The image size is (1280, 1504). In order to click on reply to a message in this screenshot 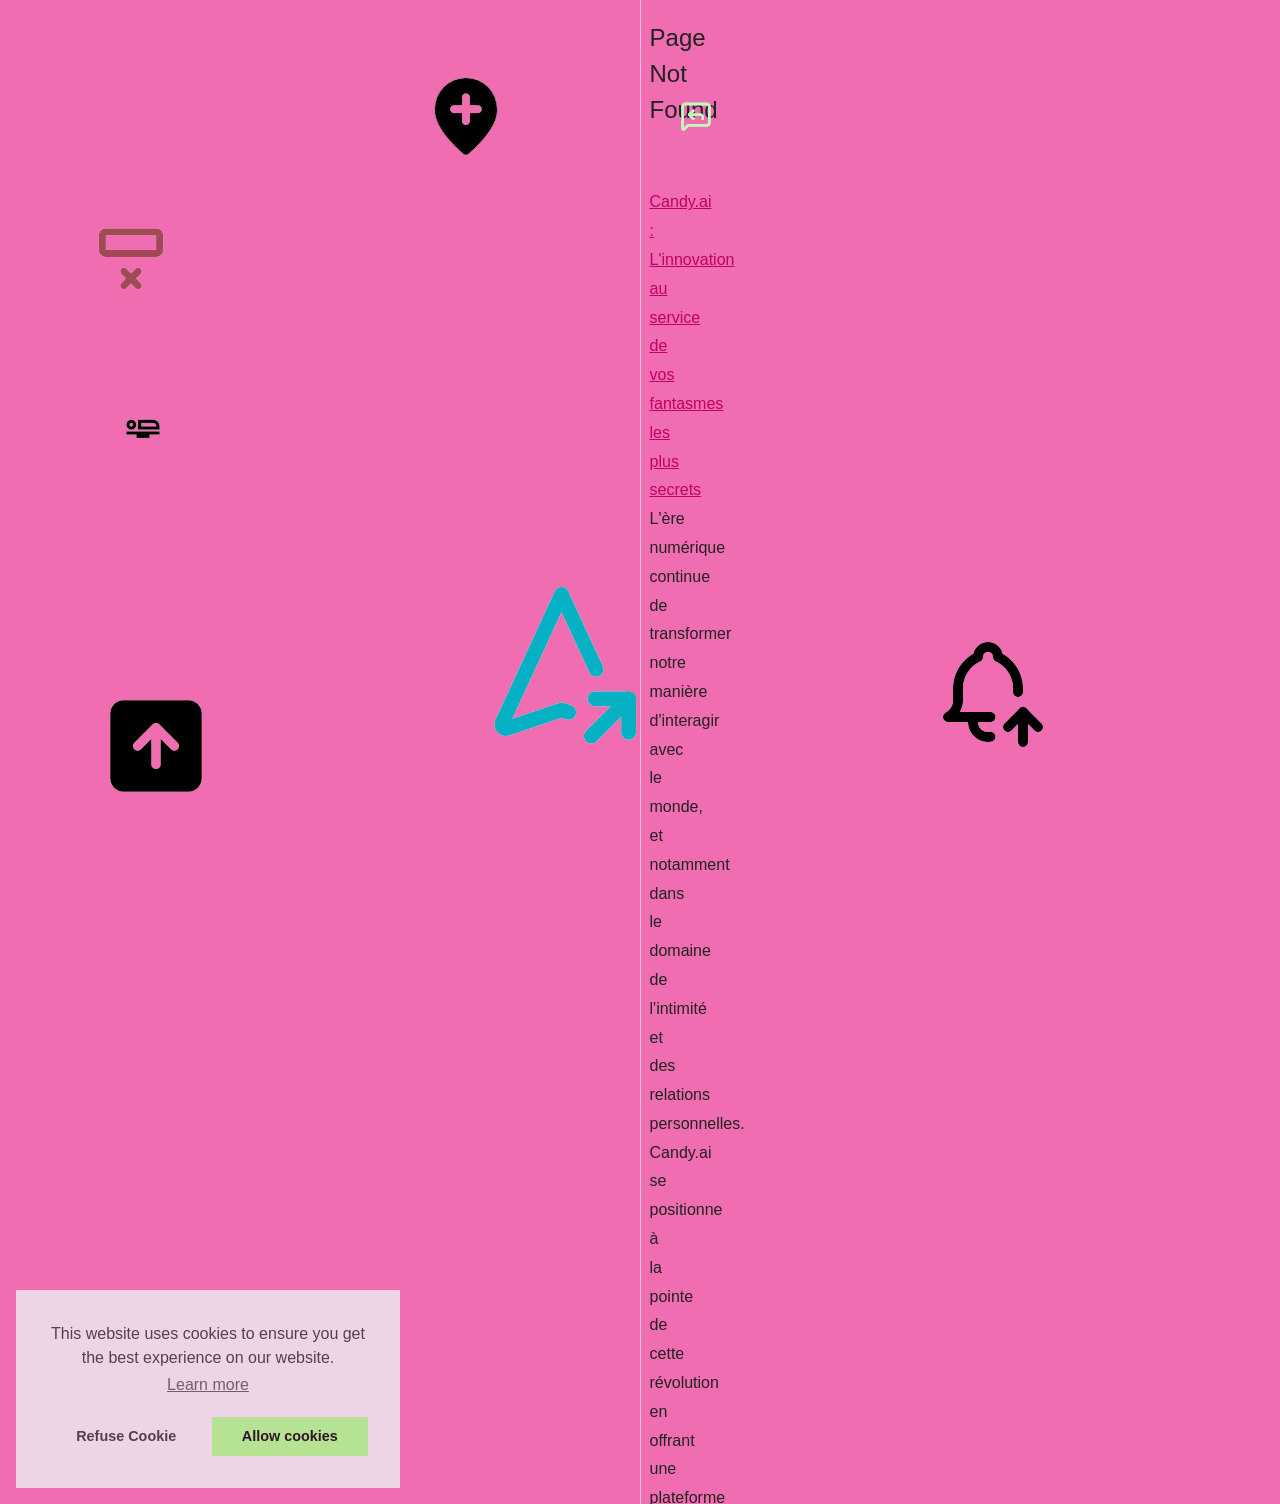, I will do `click(696, 116)`.